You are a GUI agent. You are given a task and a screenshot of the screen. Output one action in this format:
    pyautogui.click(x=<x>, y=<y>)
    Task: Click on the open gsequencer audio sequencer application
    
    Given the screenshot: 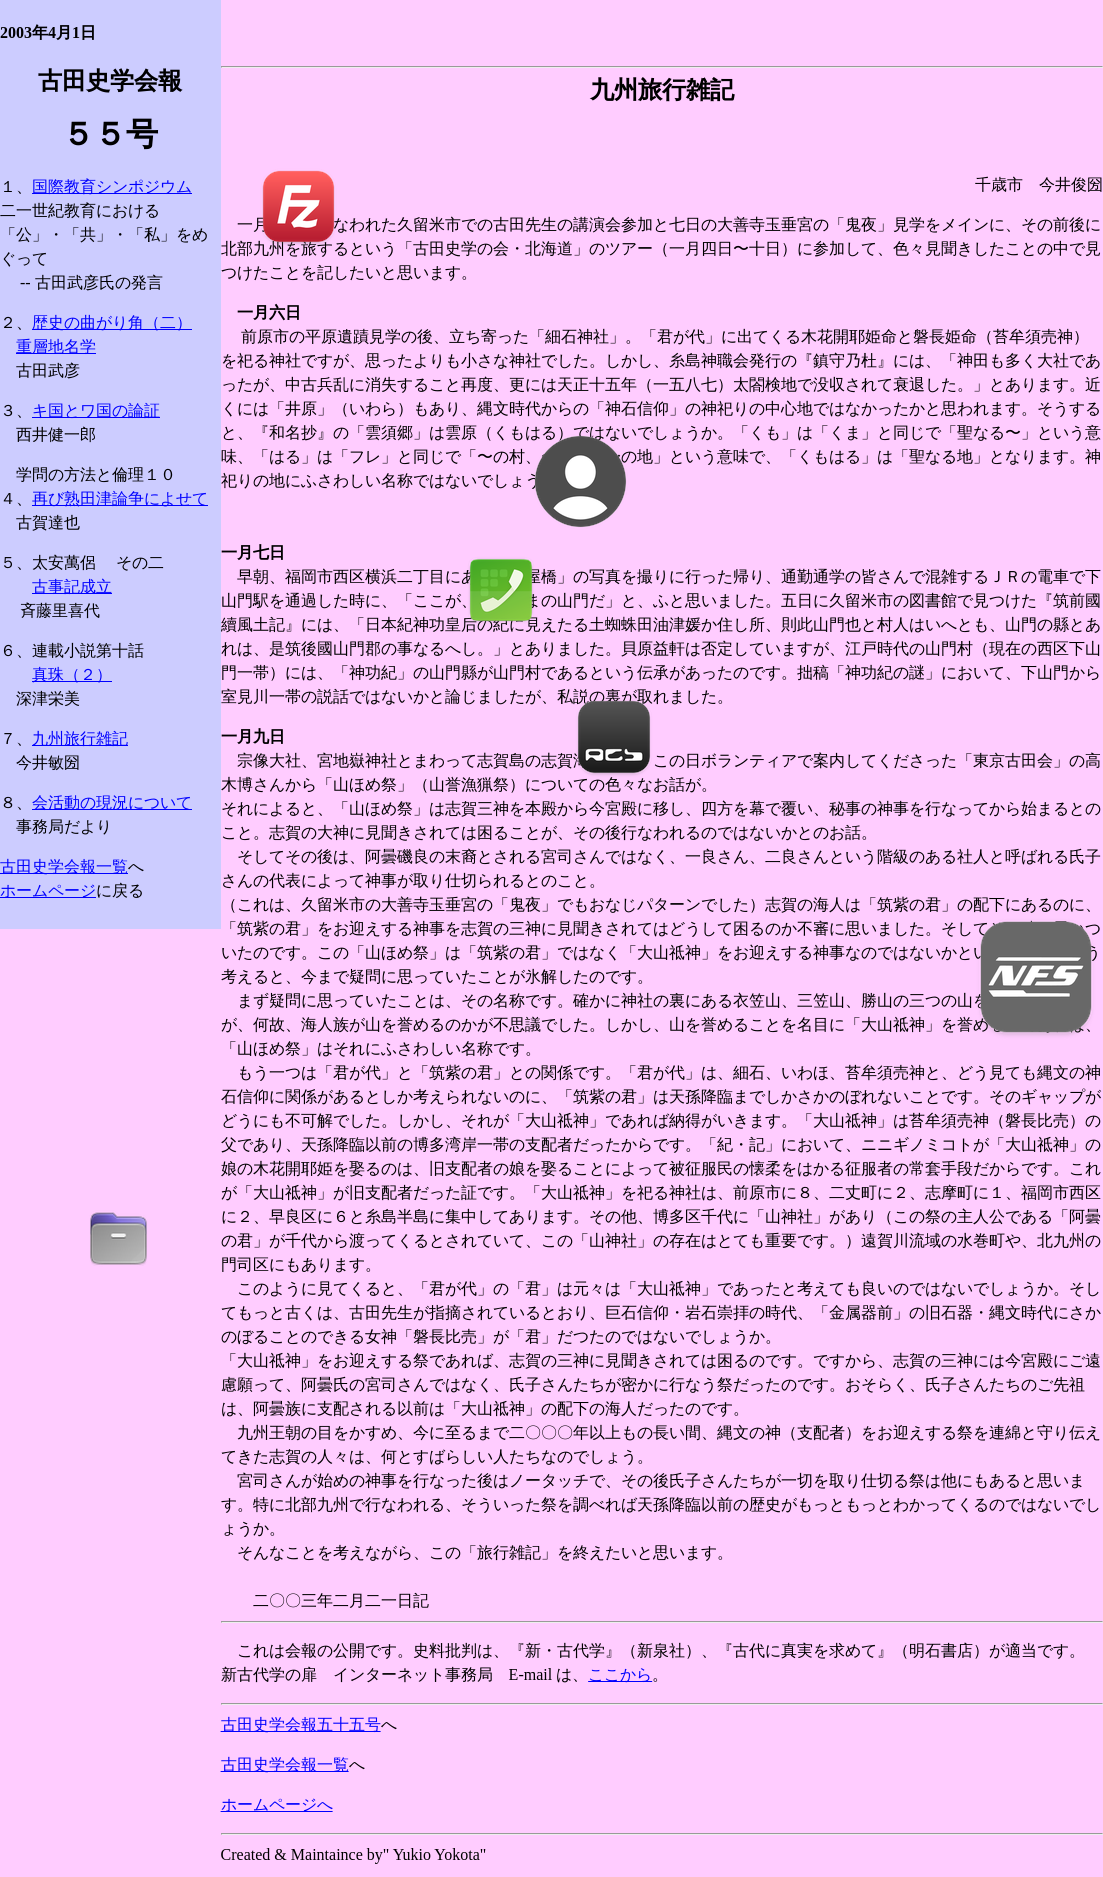 What is the action you would take?
    pyautogui.click(x=614, y=737)
    